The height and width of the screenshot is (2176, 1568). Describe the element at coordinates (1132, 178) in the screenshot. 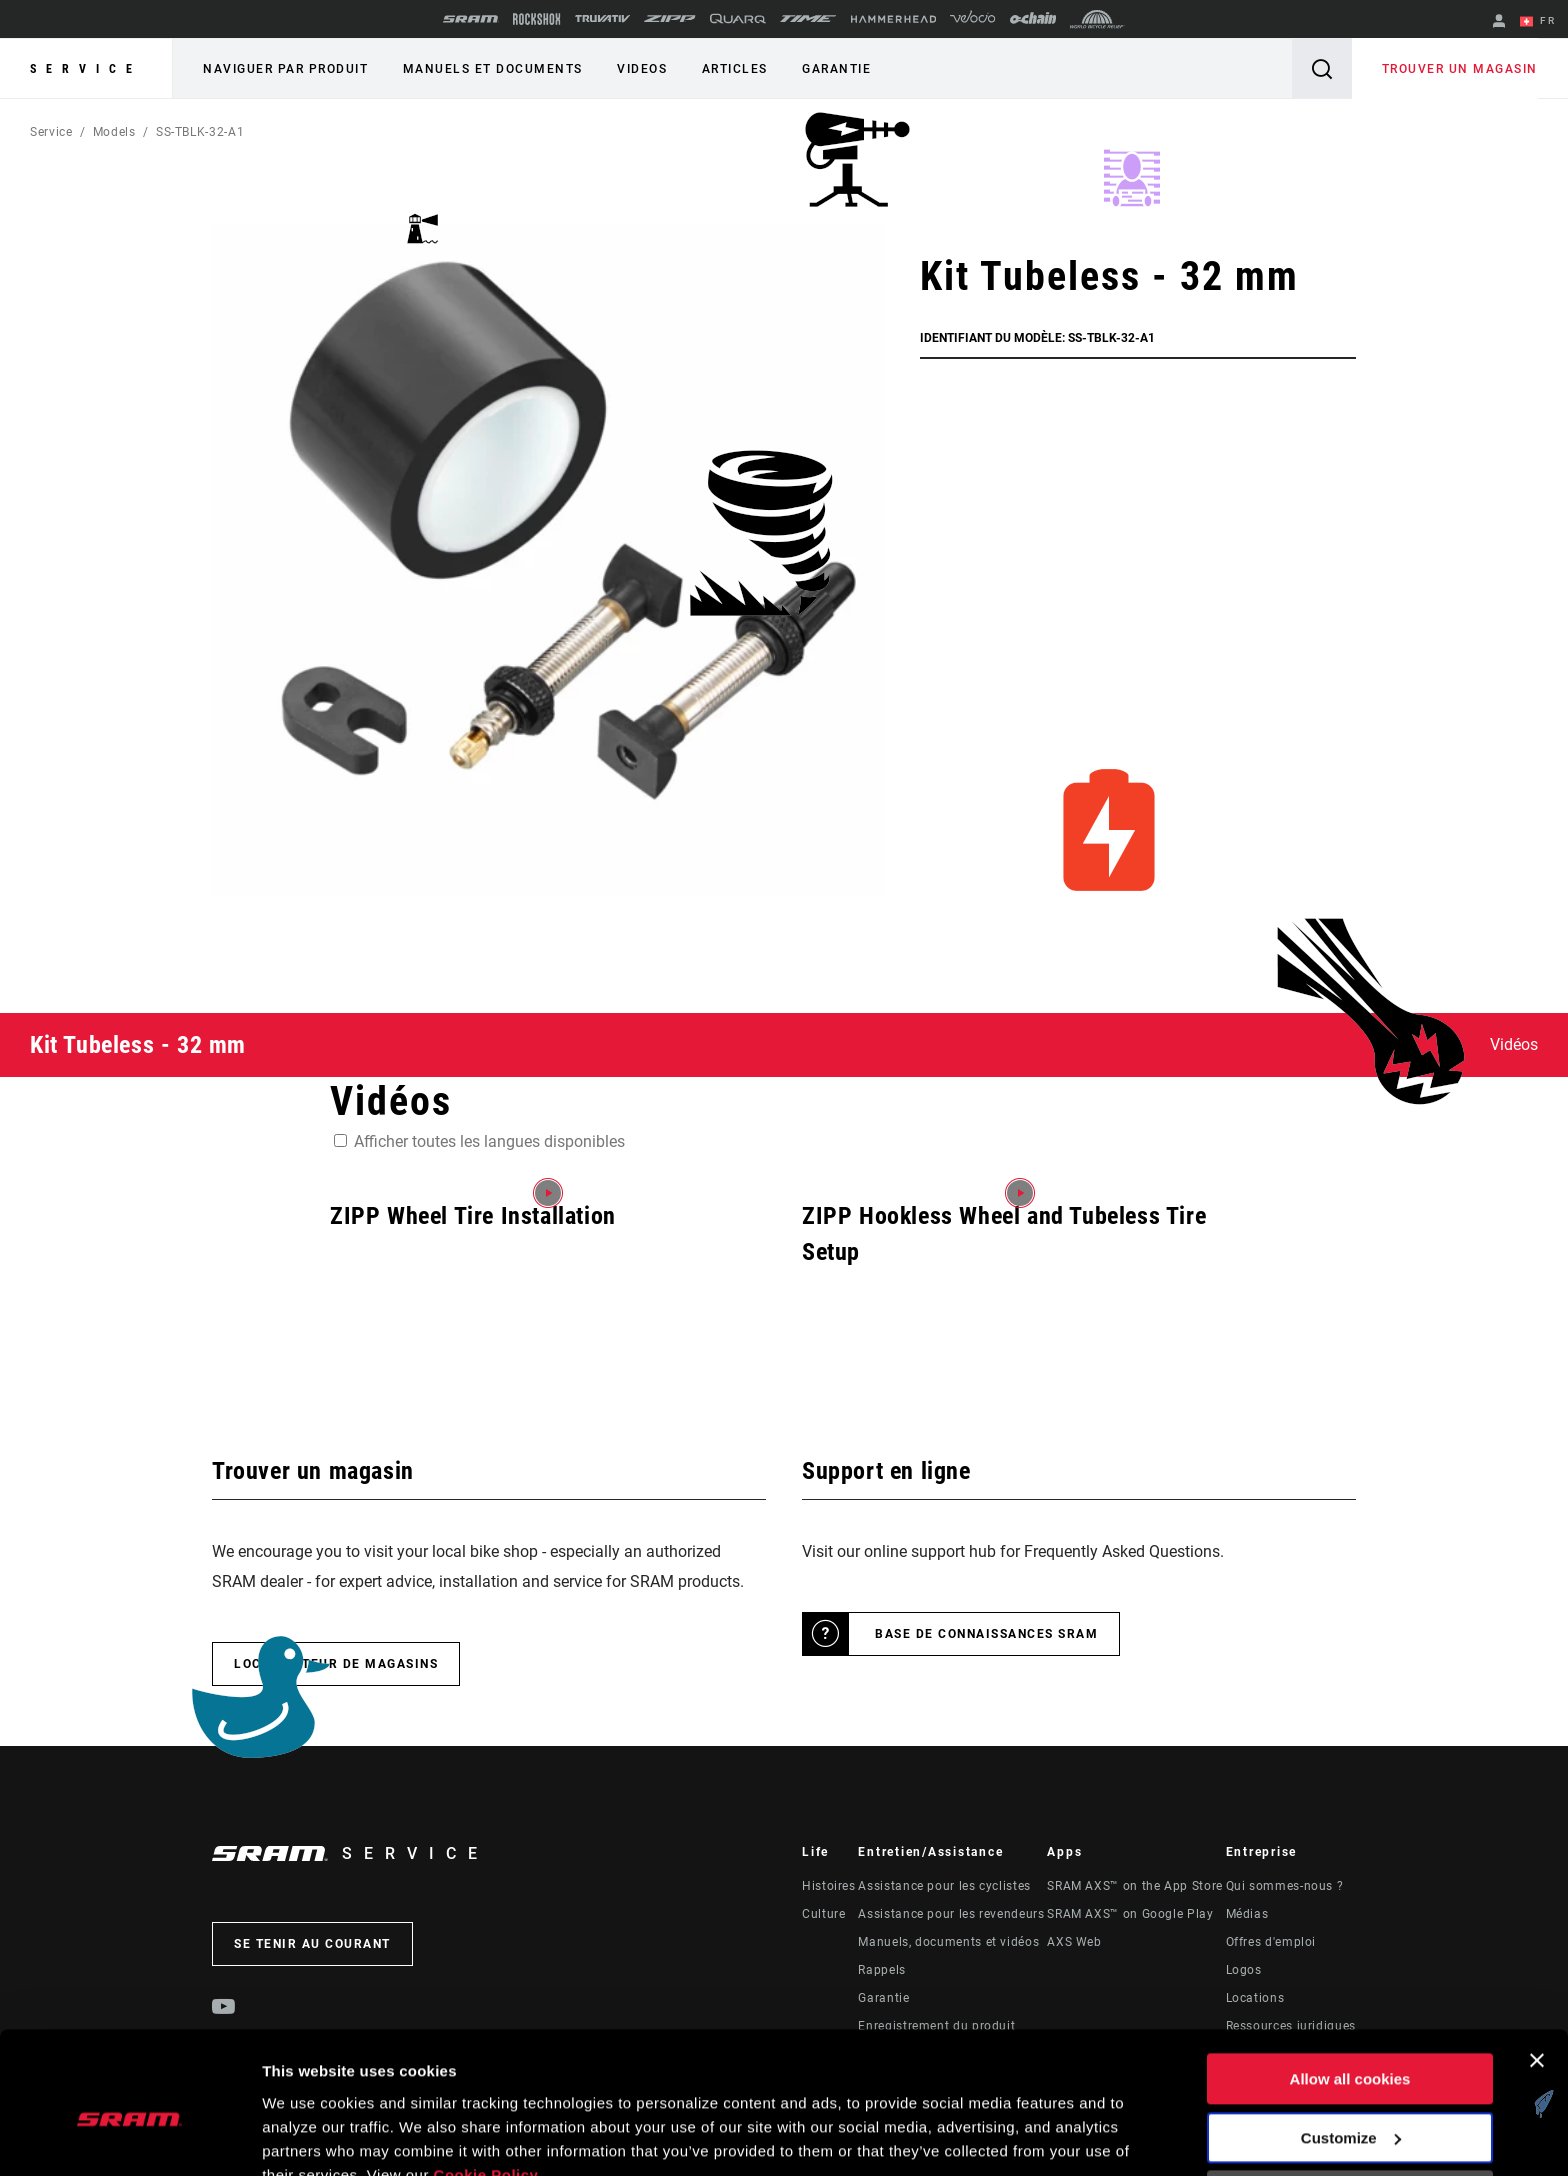

I see `view criminal record or booking photo` at that location.